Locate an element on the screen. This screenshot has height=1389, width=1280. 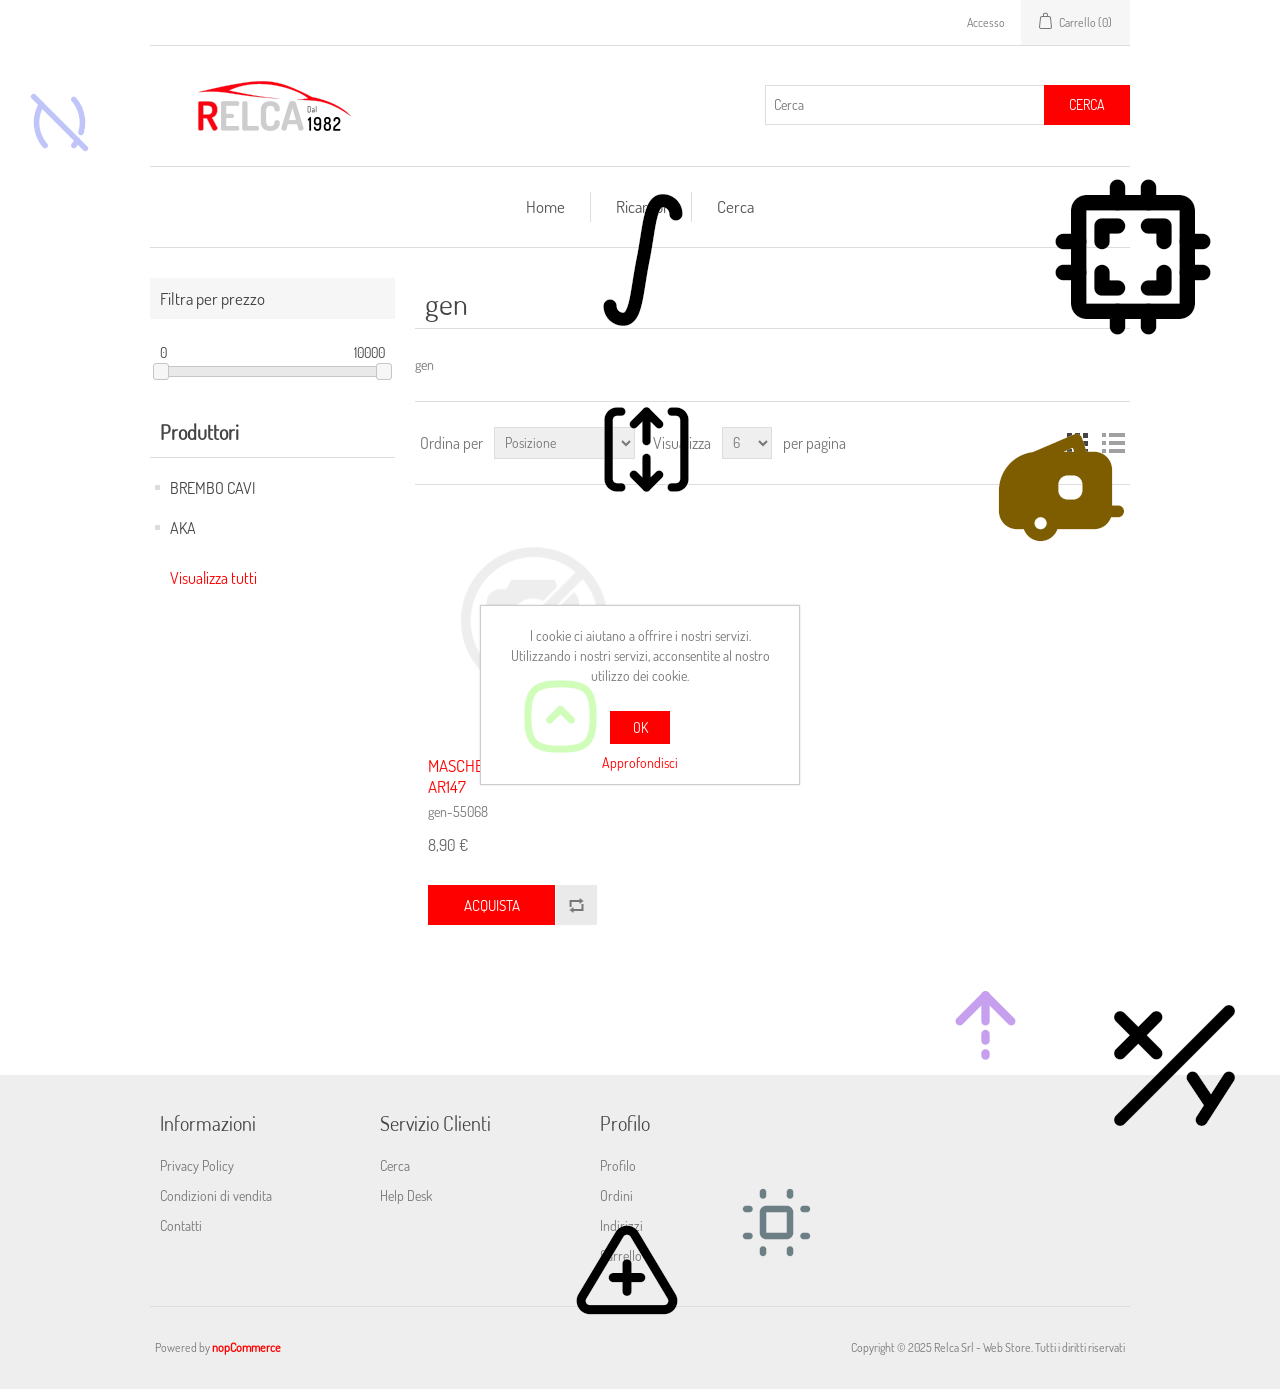
switch to tall or portrait viewport mode is located at coordinates (646, 449).